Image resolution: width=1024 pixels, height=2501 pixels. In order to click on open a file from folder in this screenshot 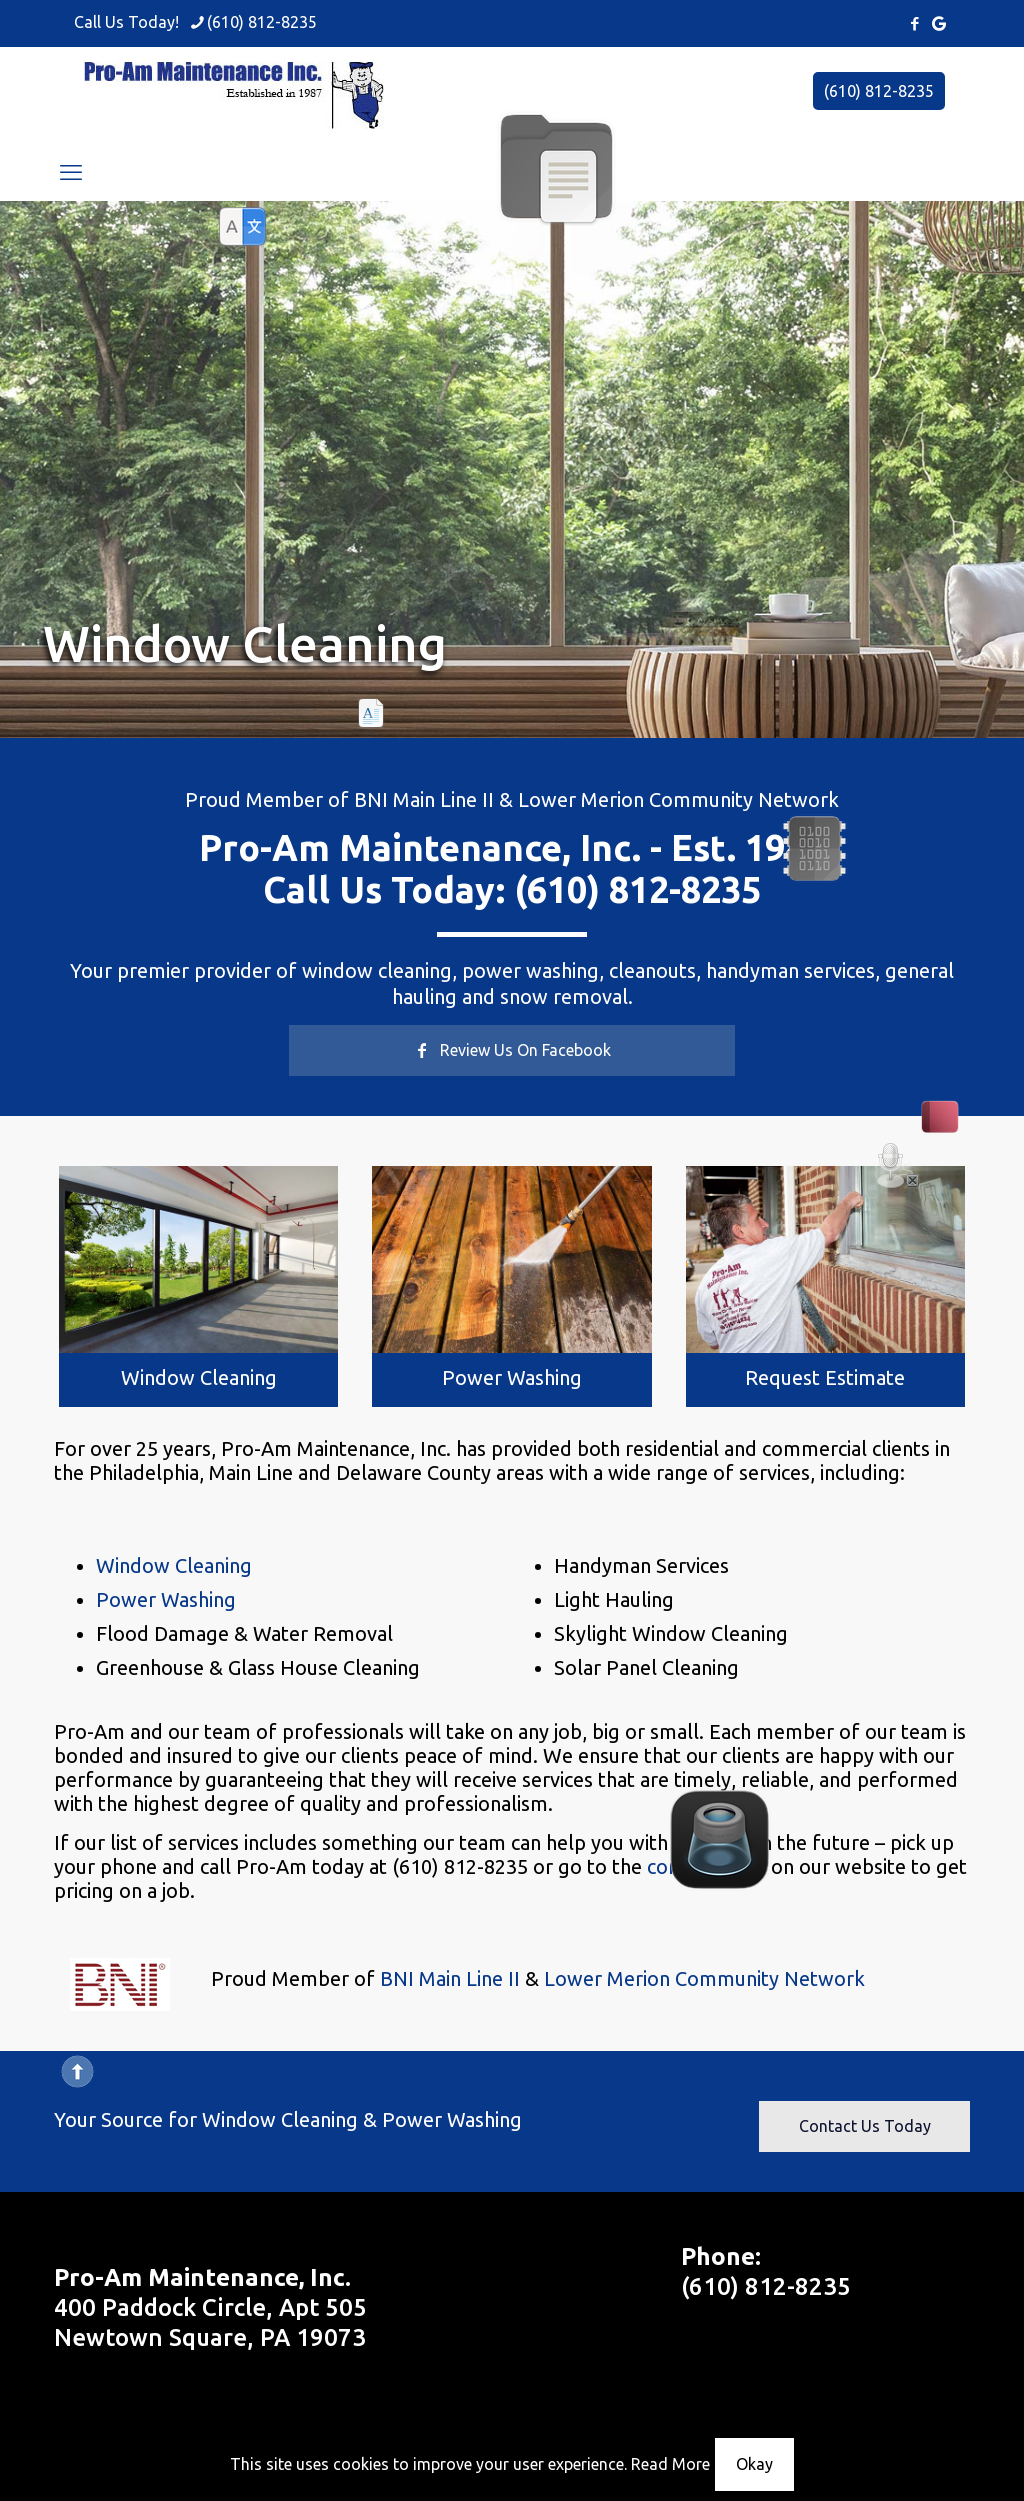, I will do `click(556, 166)`.